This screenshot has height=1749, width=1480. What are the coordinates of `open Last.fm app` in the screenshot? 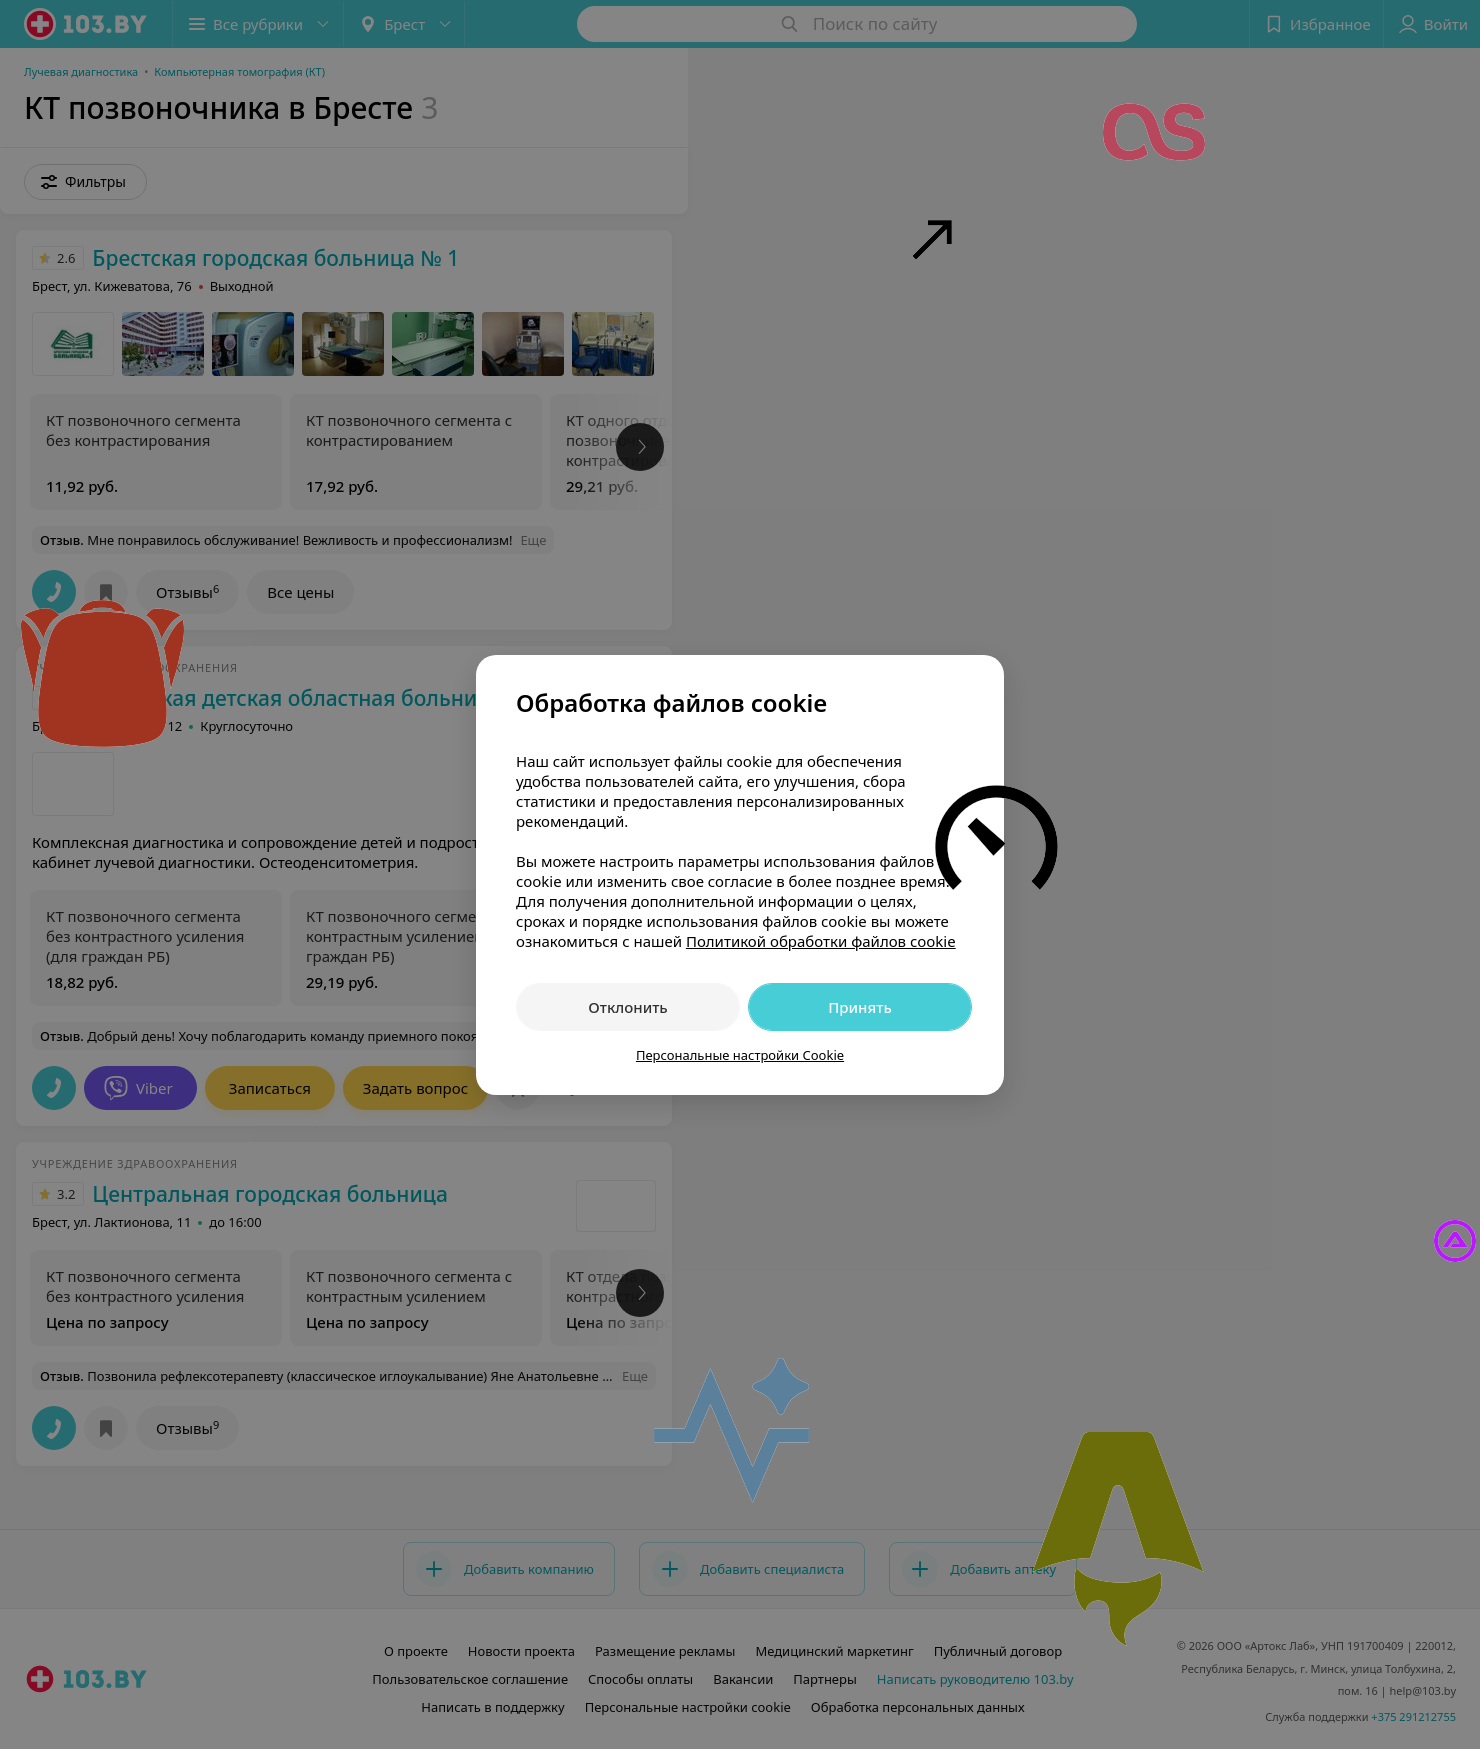 It's located at (1154, 132).